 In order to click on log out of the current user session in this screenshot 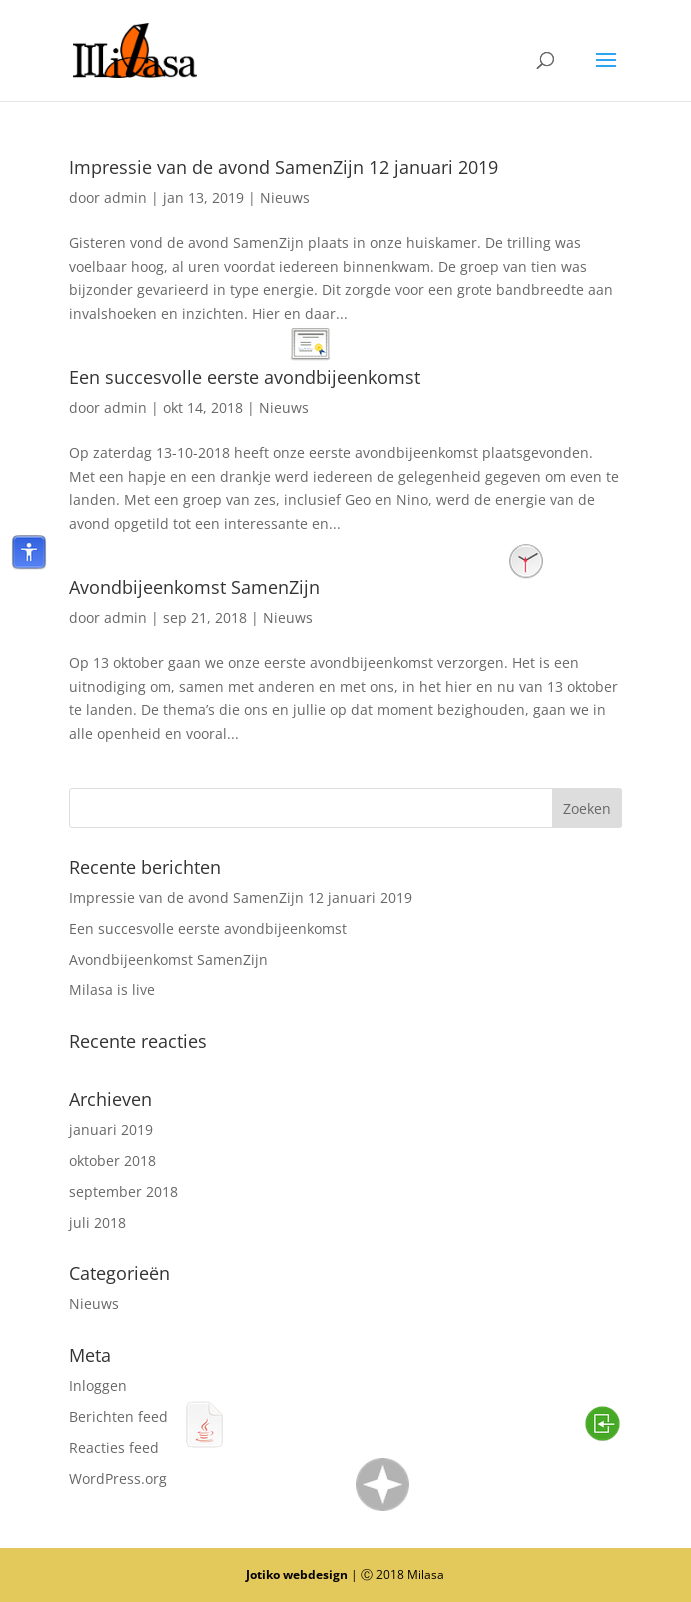, I will do `click(602, 1423)`.